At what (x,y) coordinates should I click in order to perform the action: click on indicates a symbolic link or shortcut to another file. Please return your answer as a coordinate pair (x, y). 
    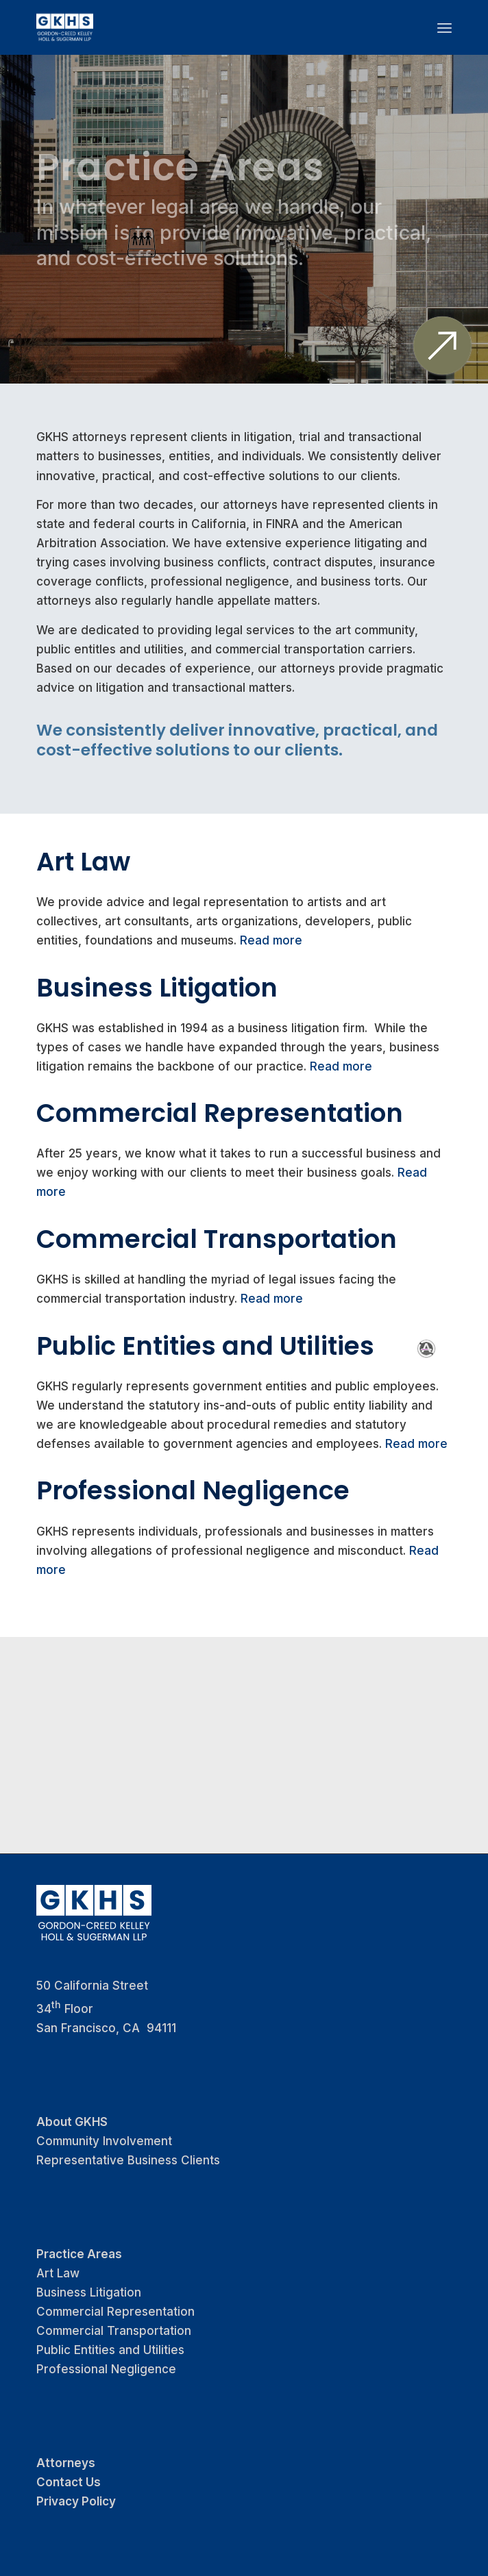
    Looking at the image, I should click on (442, 345).